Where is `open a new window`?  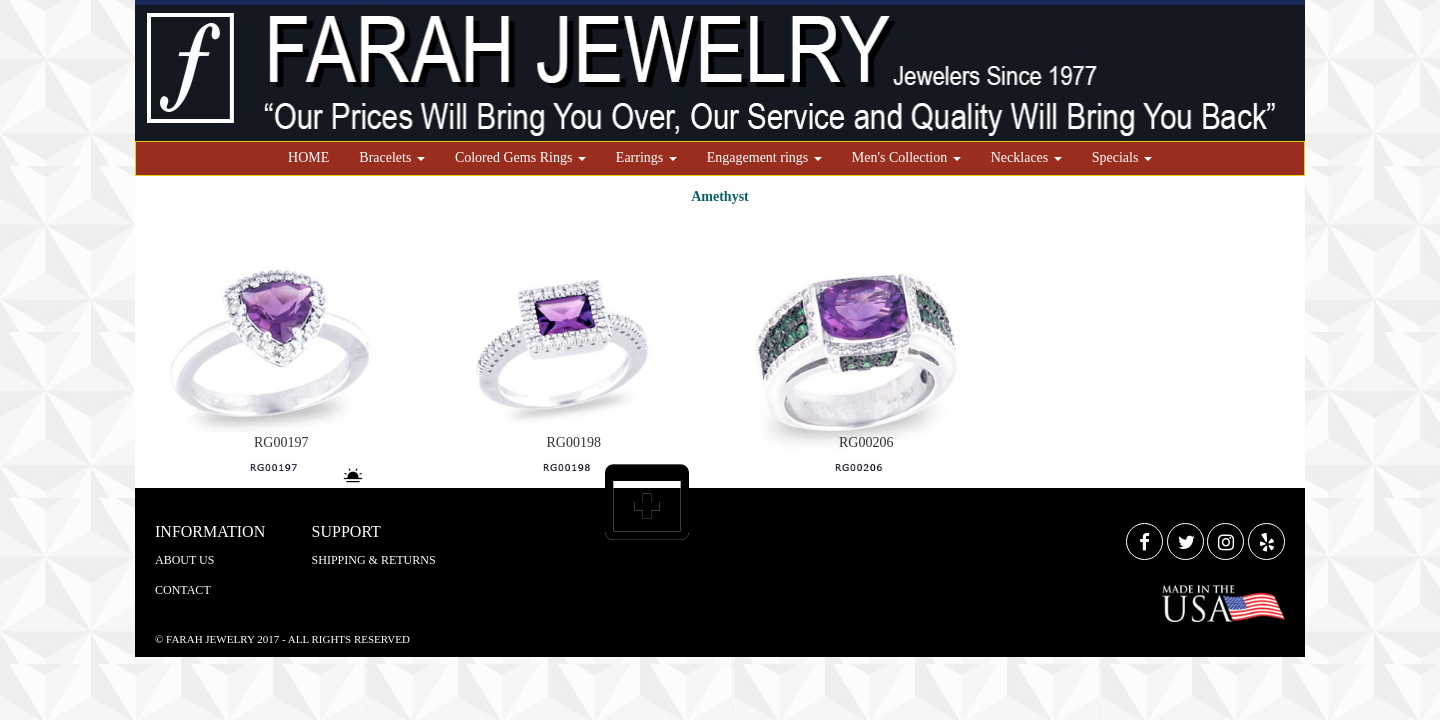 open a new window is located at coordinates (647, 502).